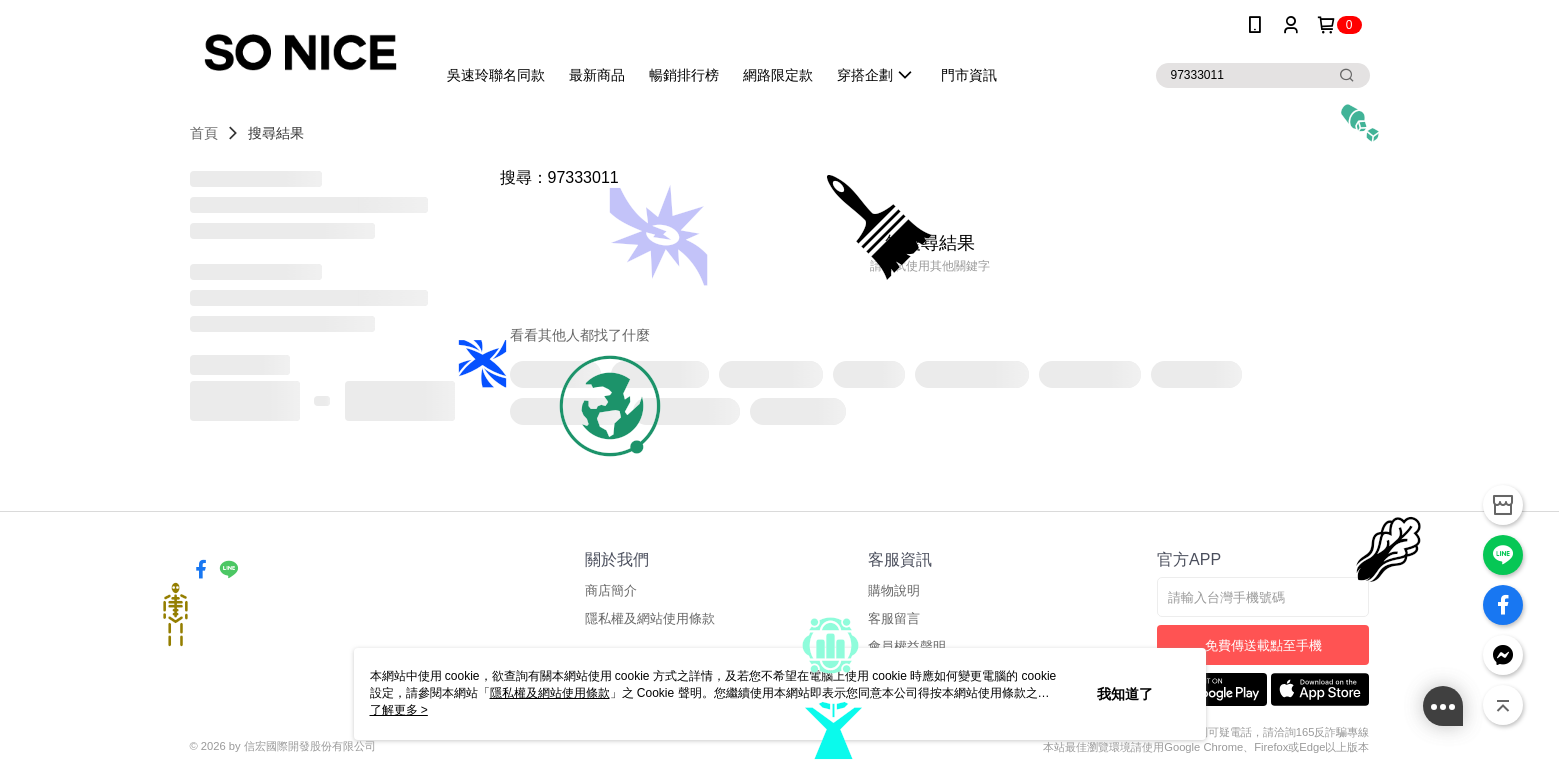 The width and height of the screenshot is (1559, 771). What do you see at coordinates (1388, 549) in the screenshot?
I see `select bok choy as an ingredient` at bounding box center [1388, 549].